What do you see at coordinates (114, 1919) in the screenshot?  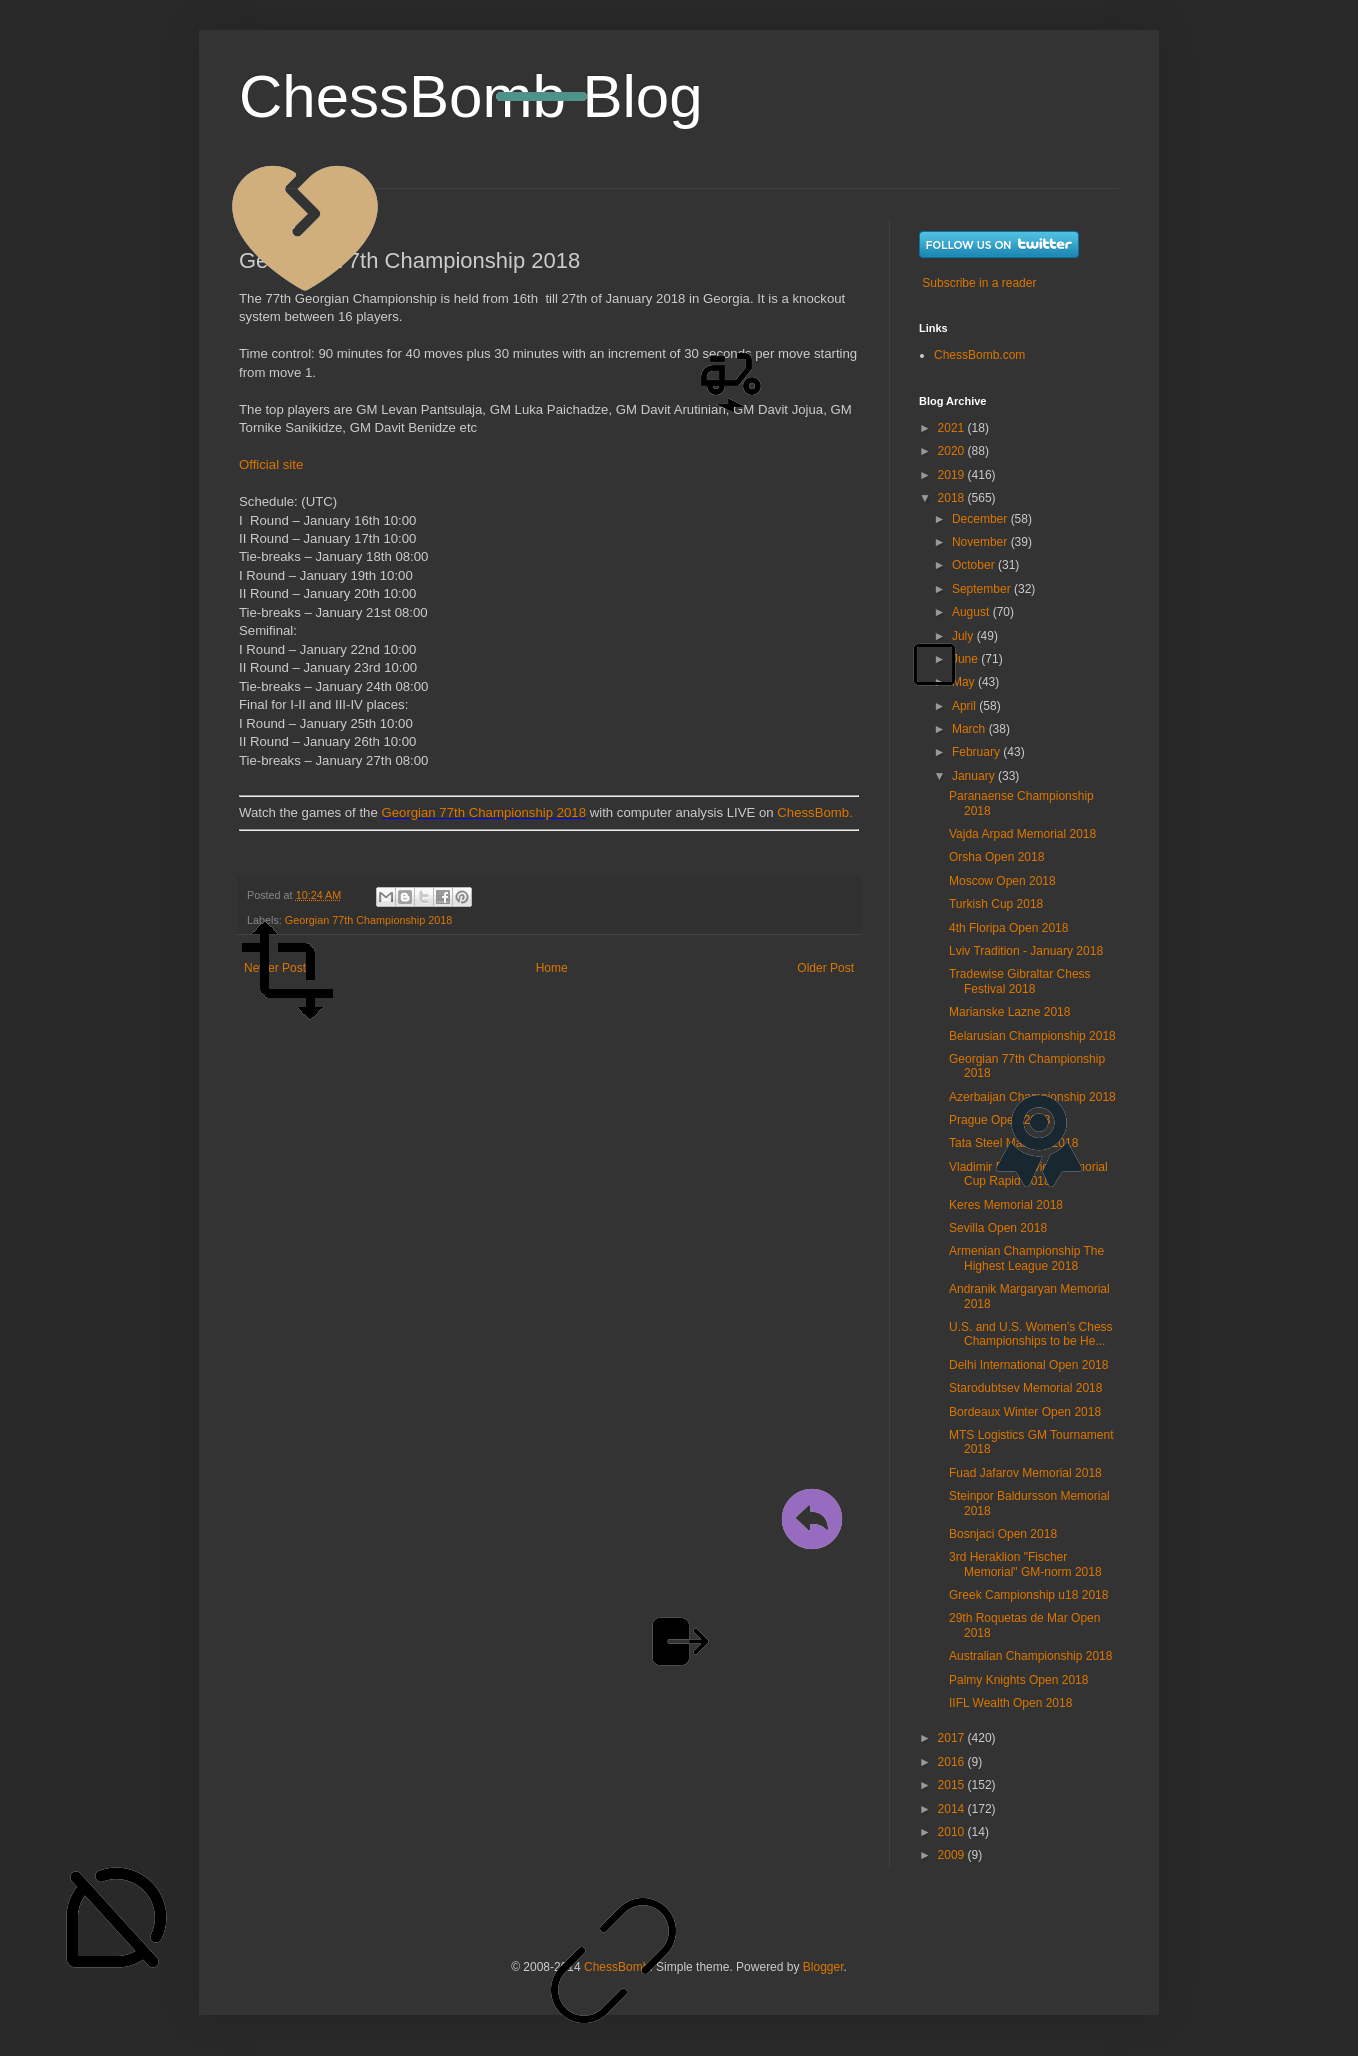 I see `mute or disable chat notifications` at bounding box center [114, 1919].